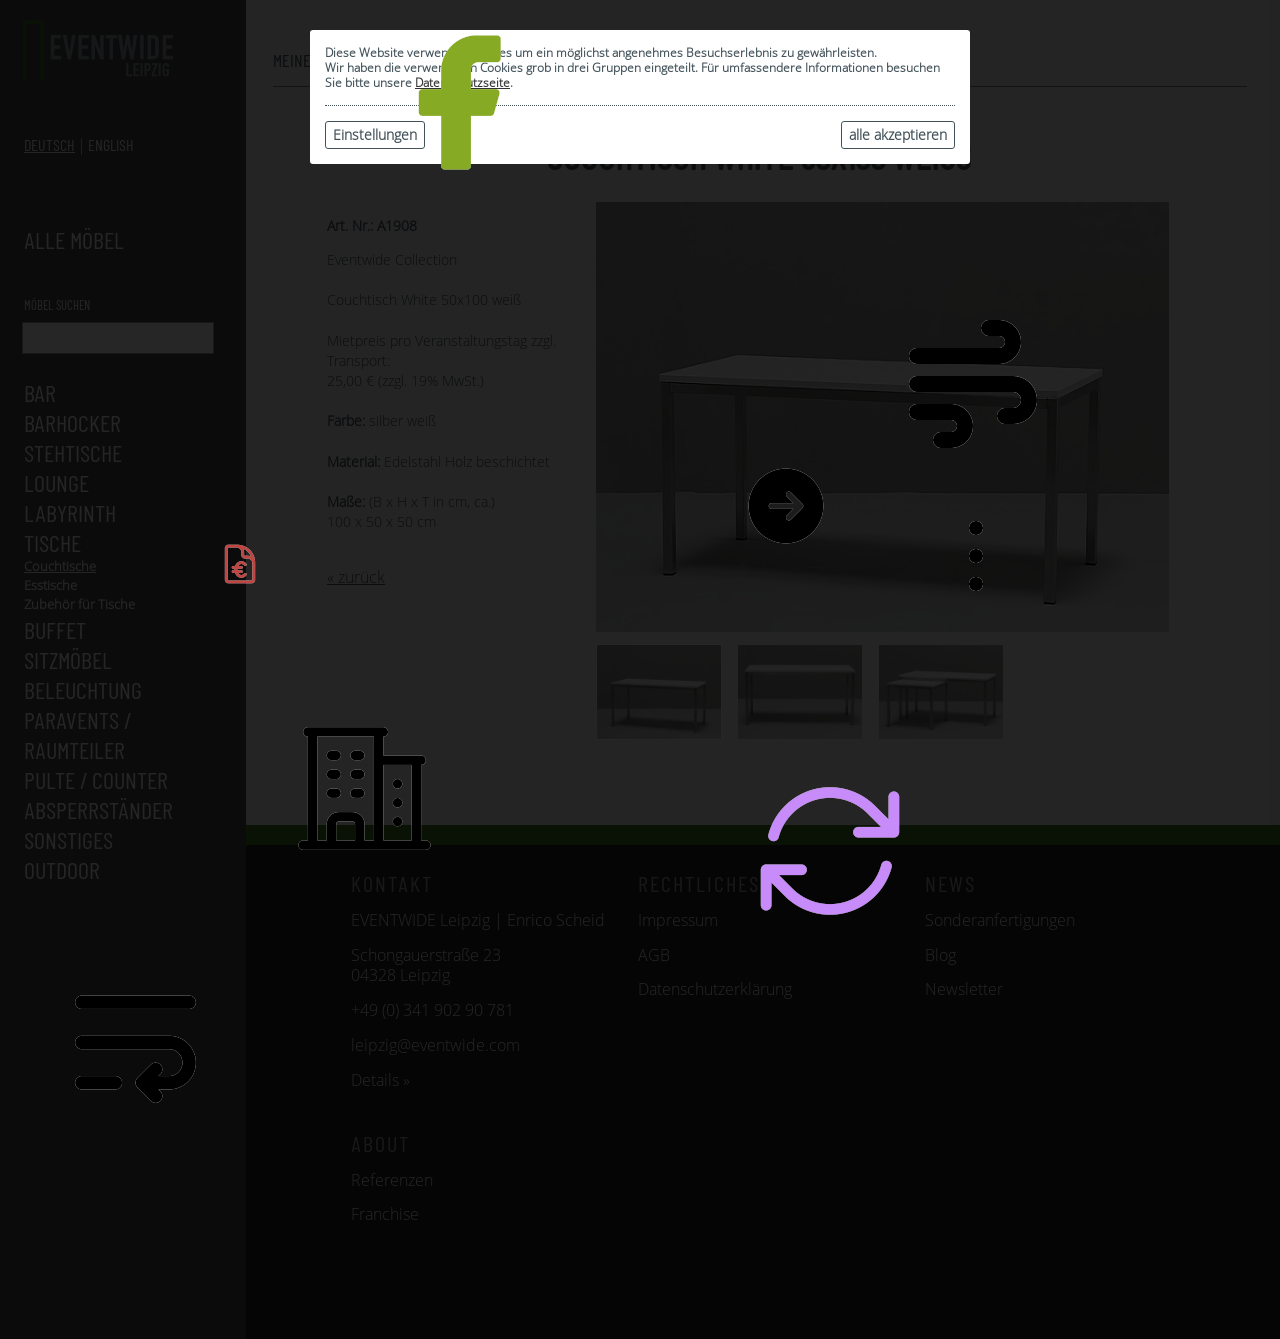  Describe the element at coordinates (463, 102) in the screenshot. I see `open Facebook app` at that location.